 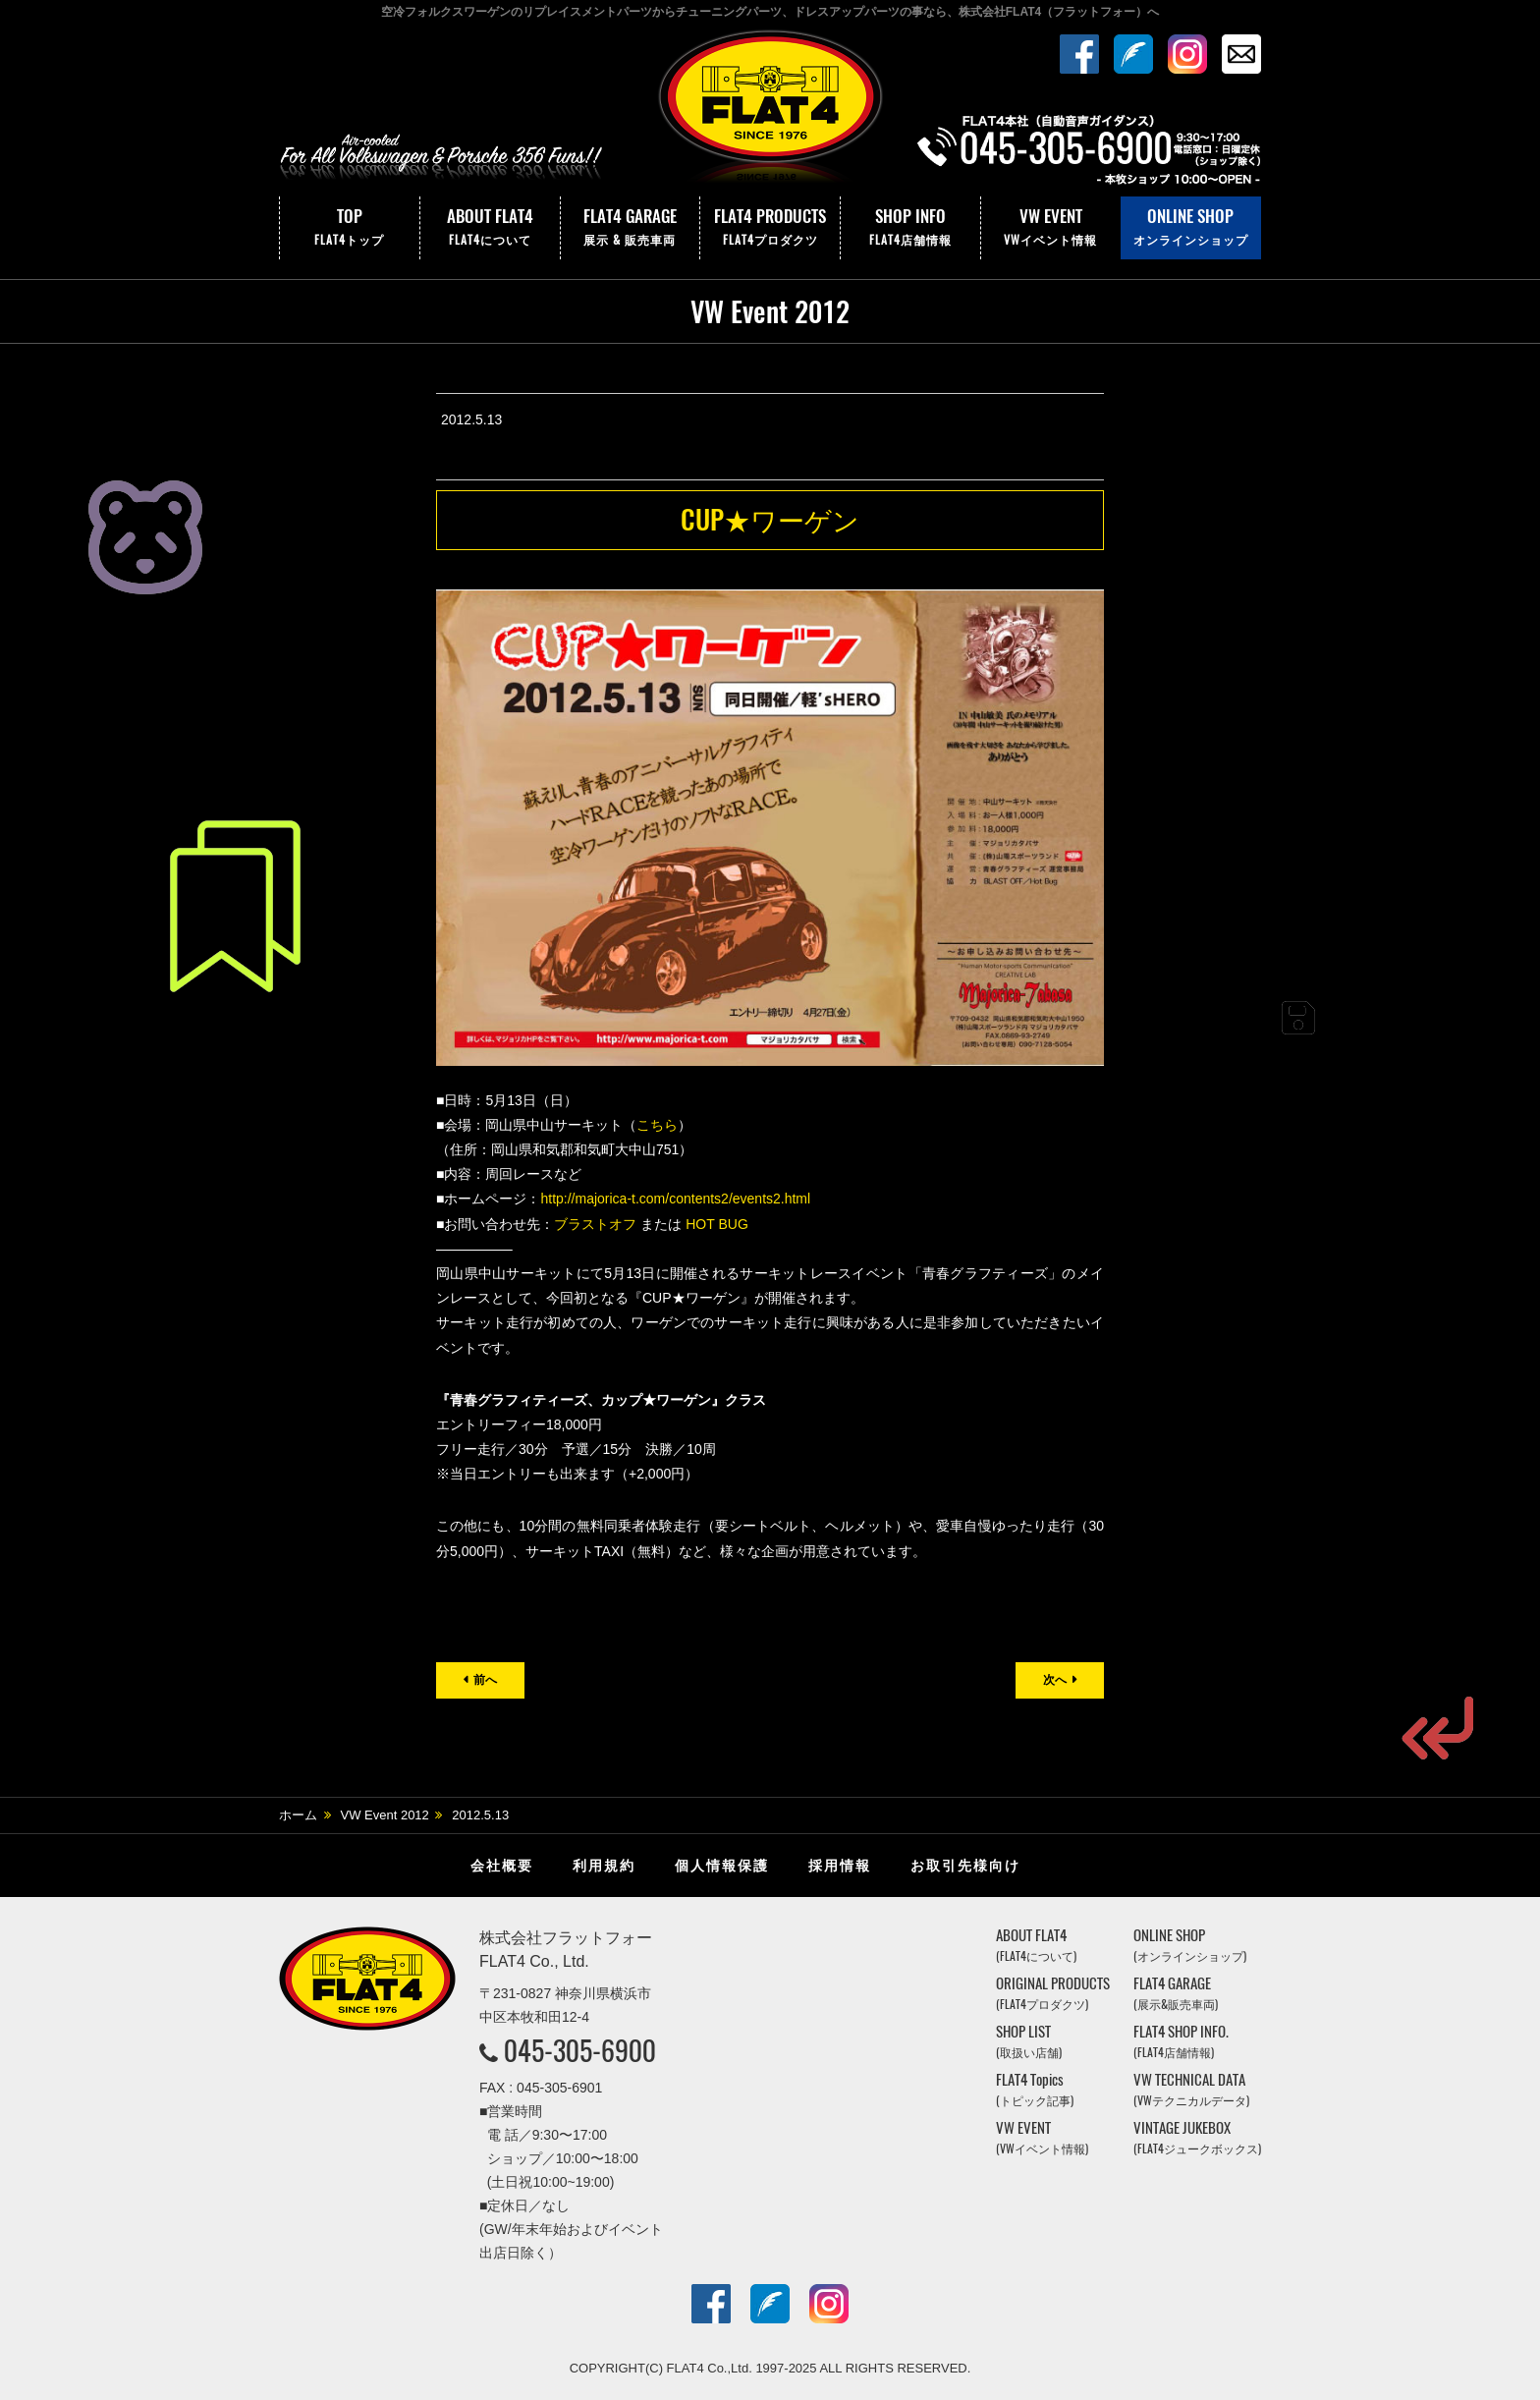 What do you see at coordinates (1298, 1018) in the screenshot?
I see `save current file or document` at bounding box center [1298, 1018].